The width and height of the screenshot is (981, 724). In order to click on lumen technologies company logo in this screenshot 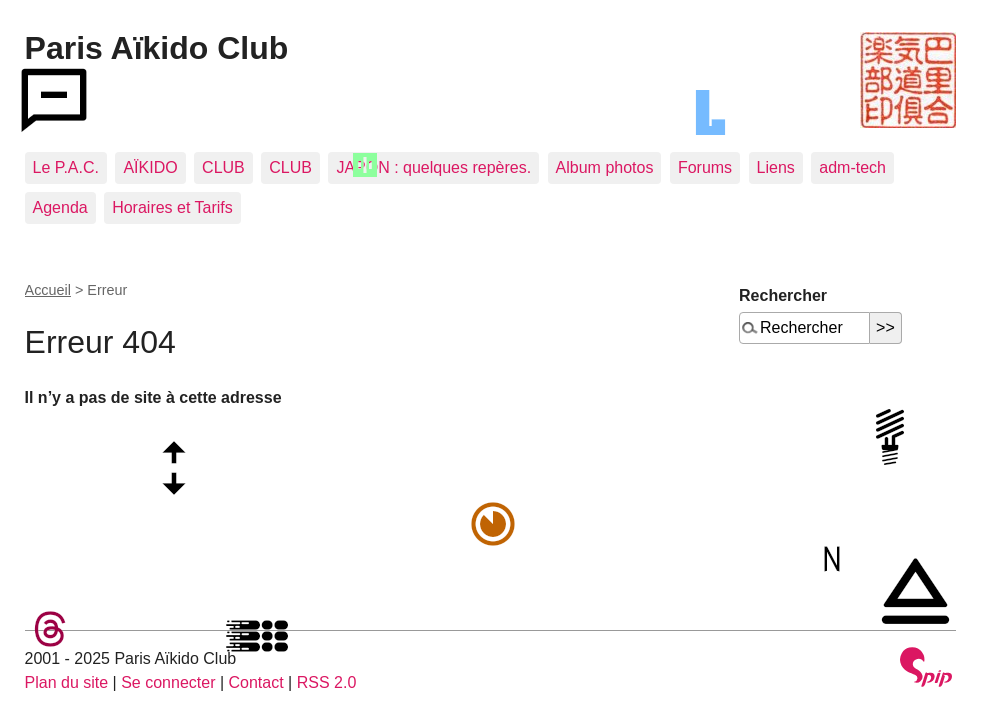, I will do `click(890, 437)`.